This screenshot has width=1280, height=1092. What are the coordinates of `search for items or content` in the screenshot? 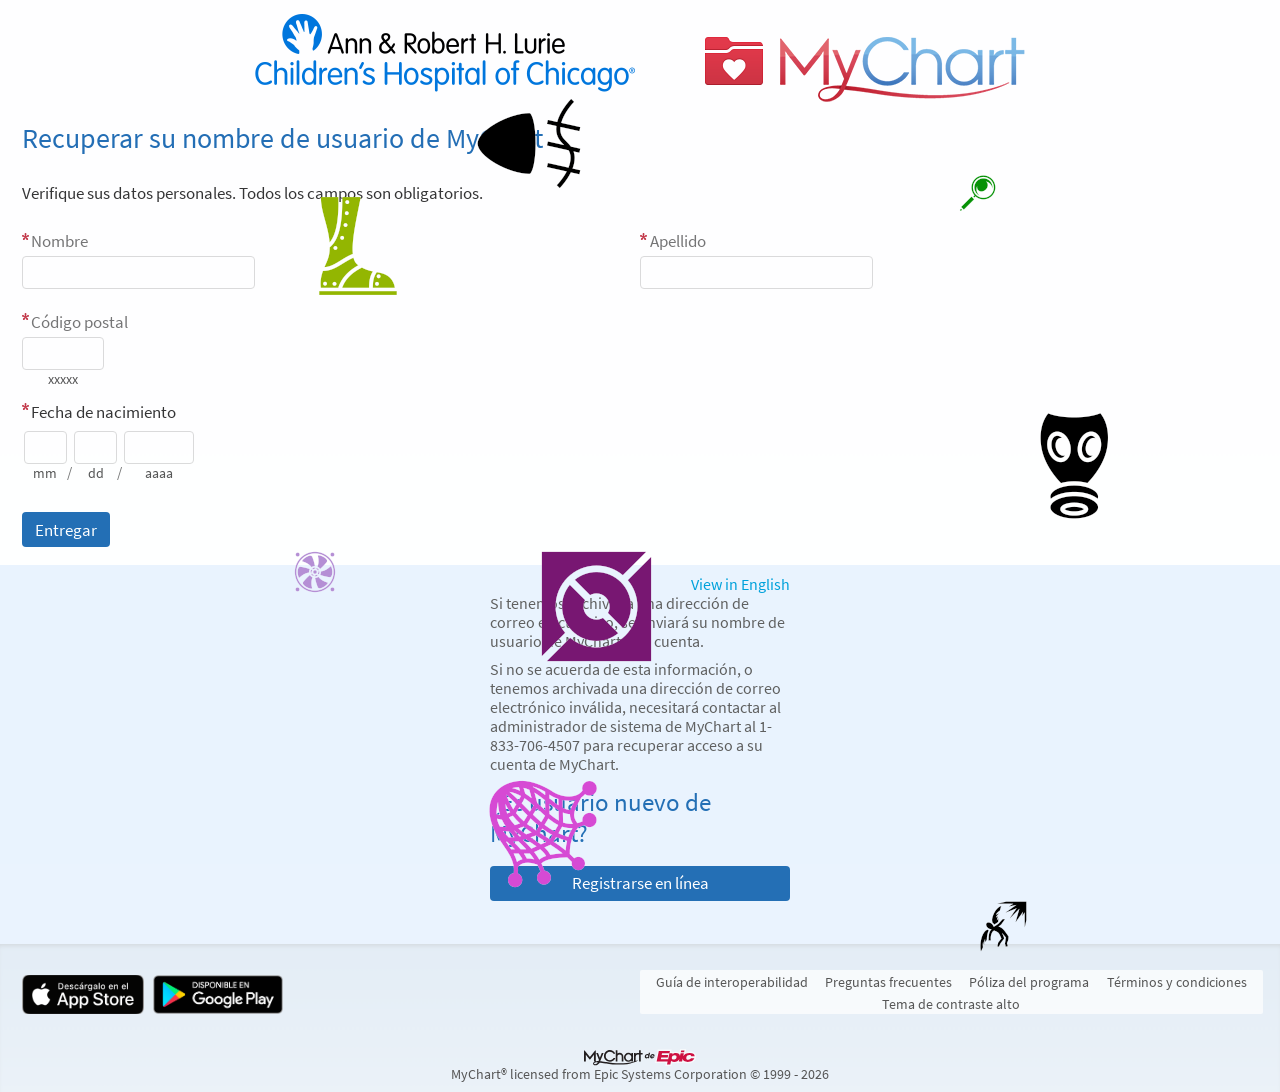 It's located at (977, 193).